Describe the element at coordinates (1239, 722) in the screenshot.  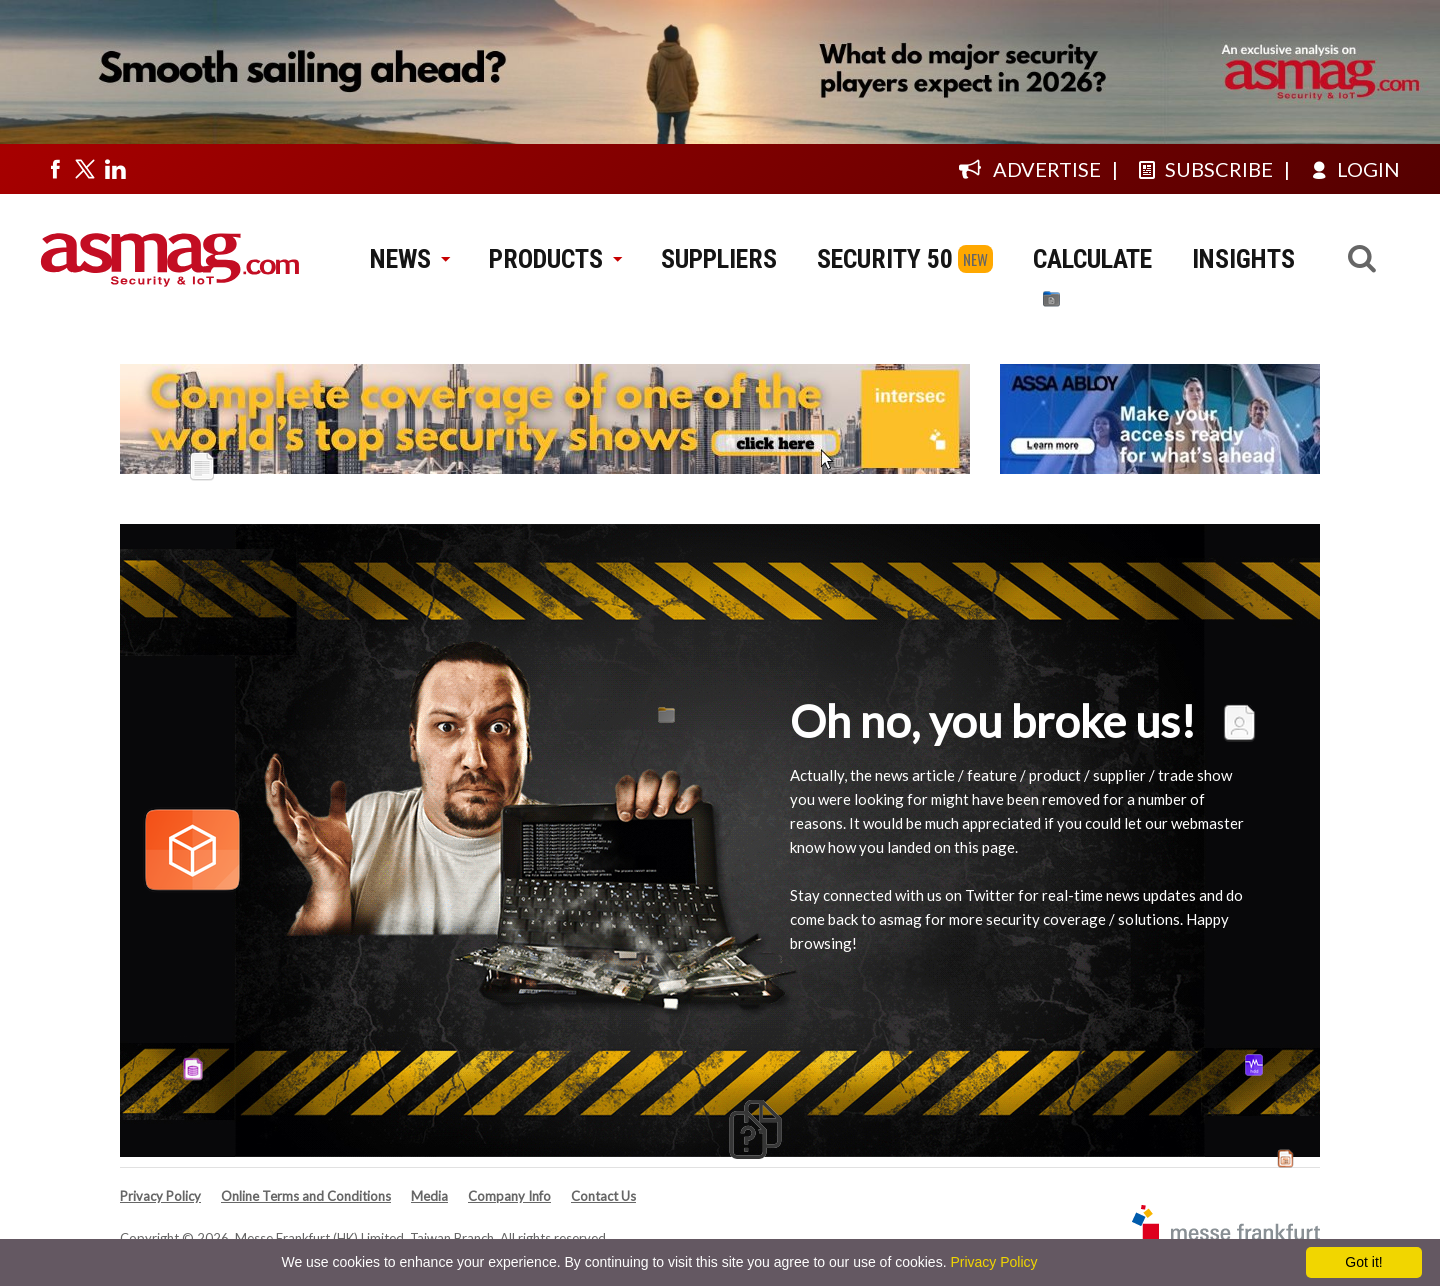
I see `credits or attribution file` at that location.